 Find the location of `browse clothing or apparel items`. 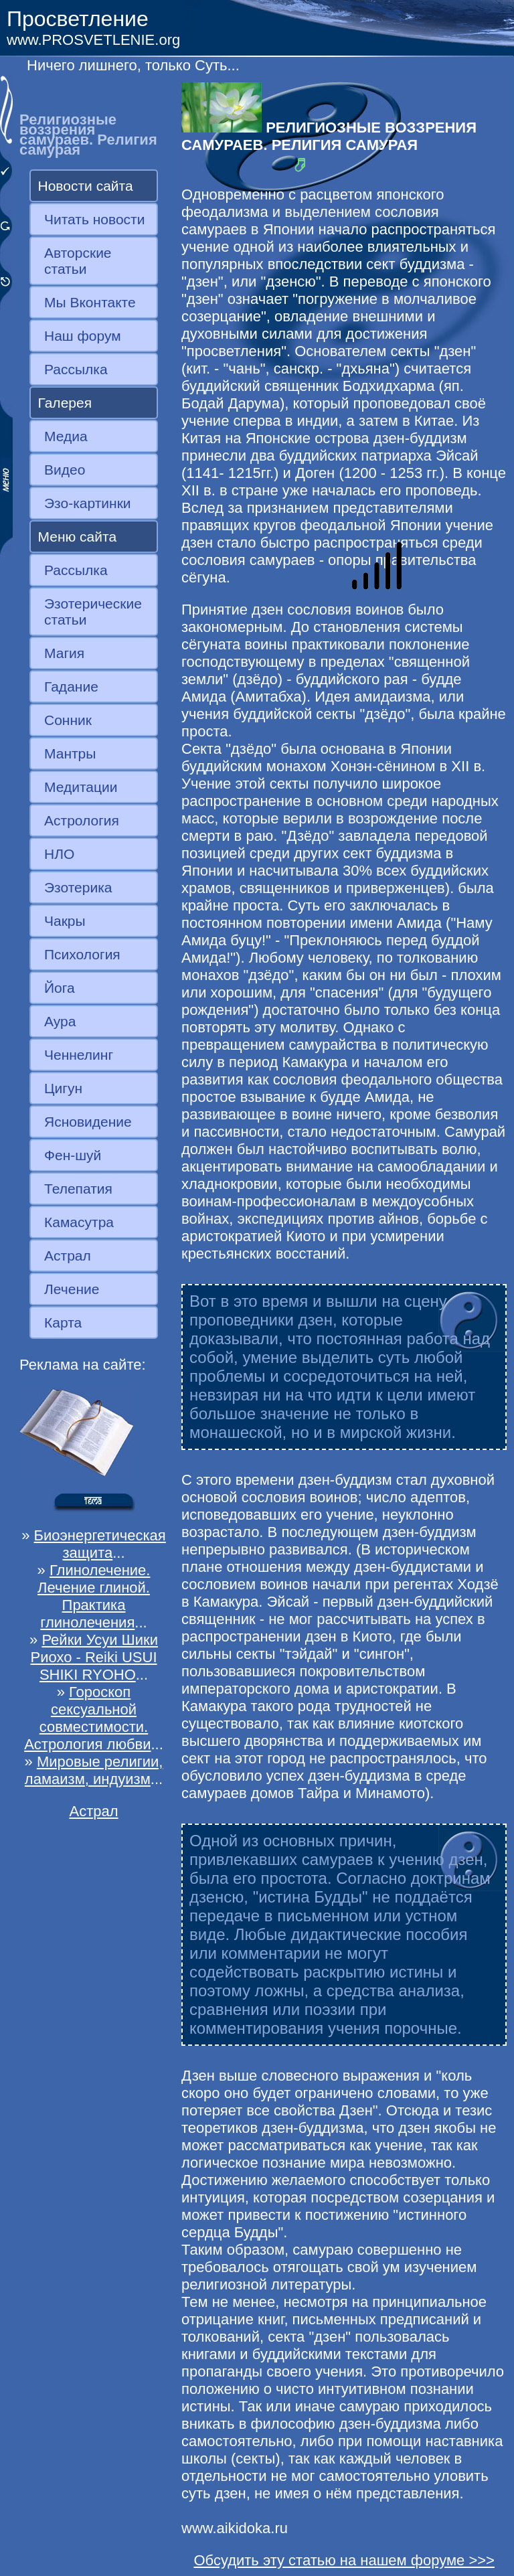

browse clothing or apparel items is located at coordinates (301, 165).